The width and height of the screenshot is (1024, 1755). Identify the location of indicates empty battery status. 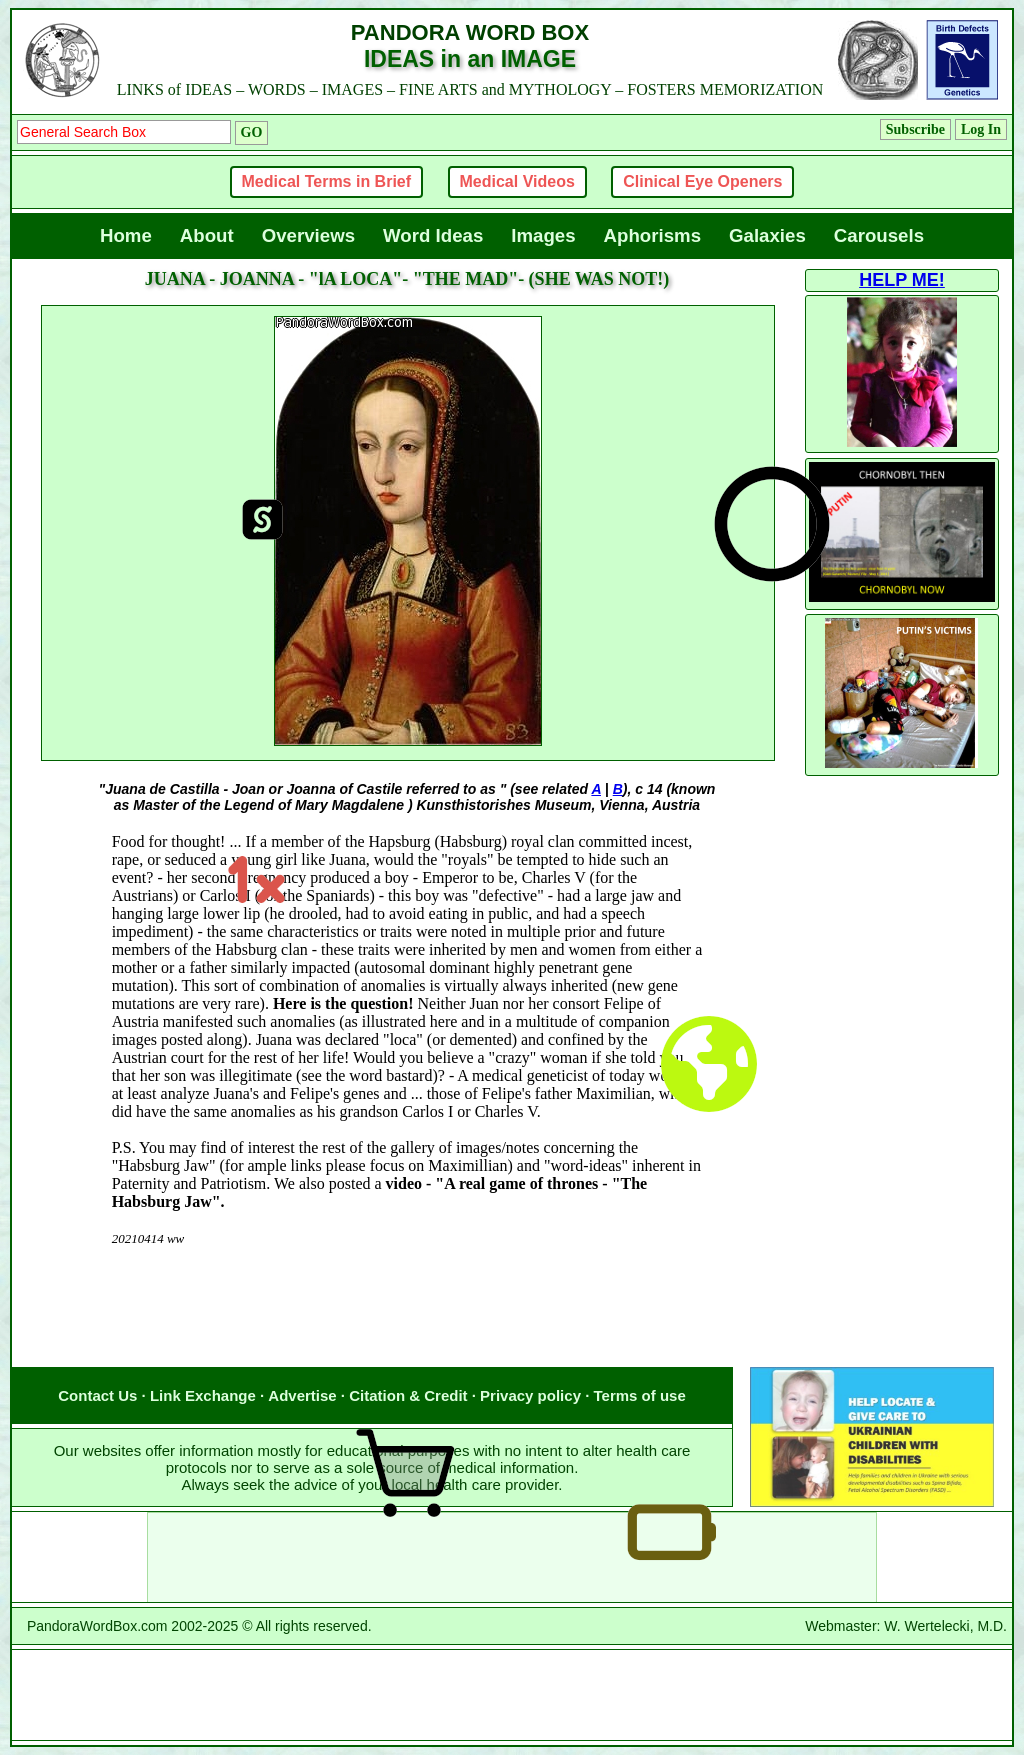
(669, 1527).